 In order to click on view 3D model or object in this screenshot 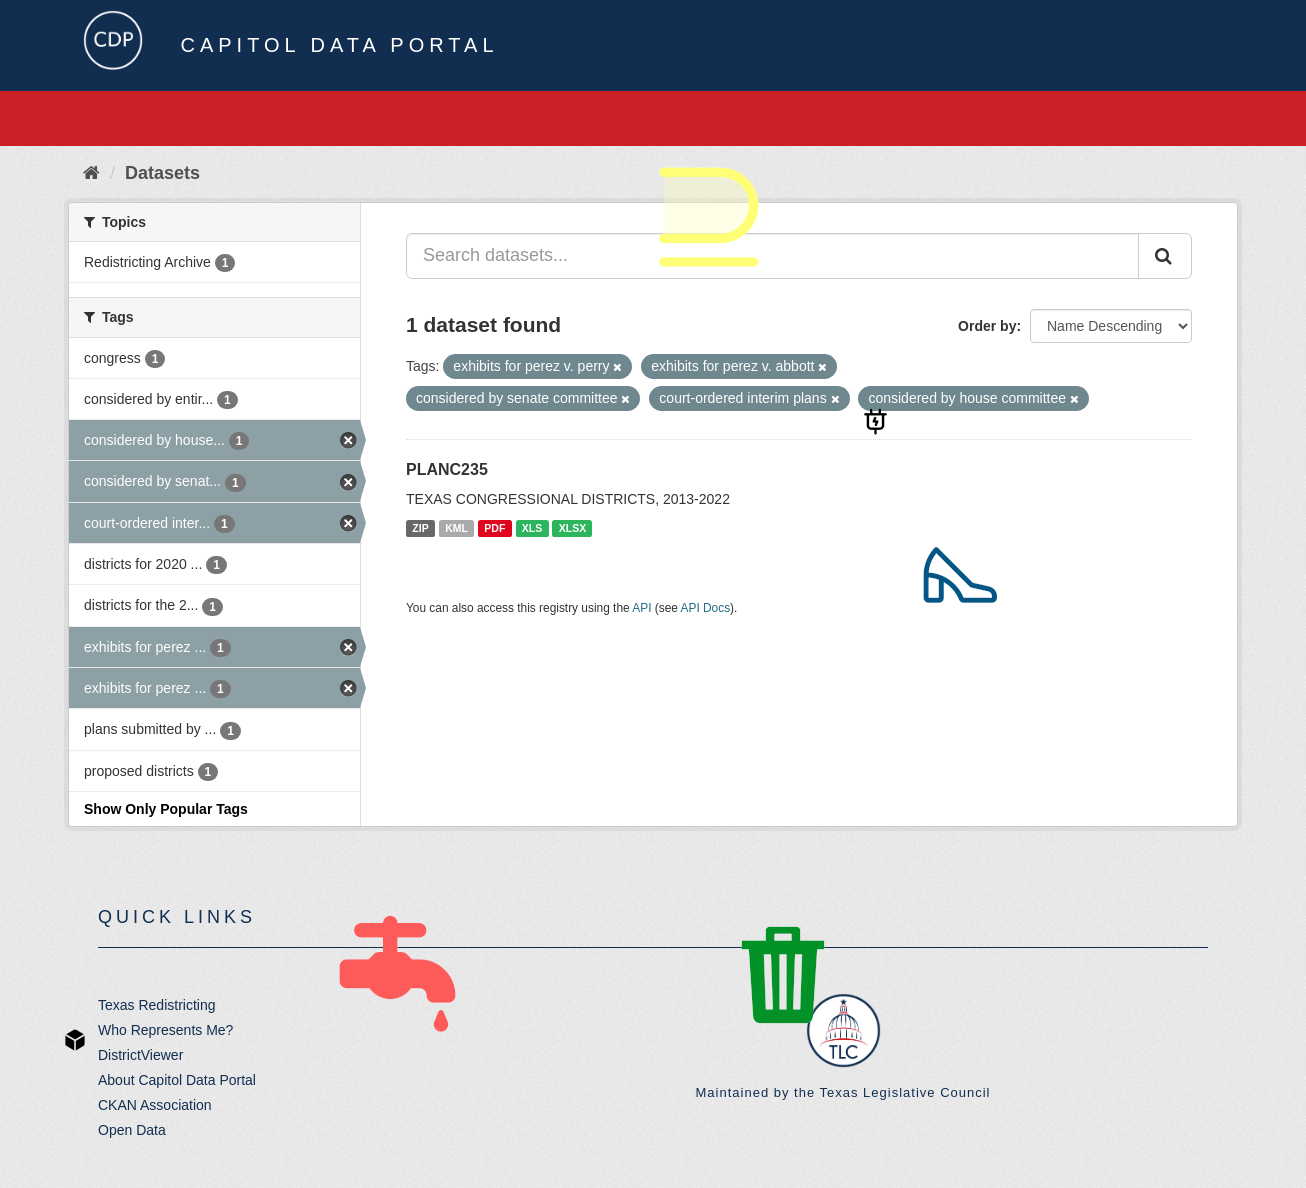, I will do `click(75, 1040)`.